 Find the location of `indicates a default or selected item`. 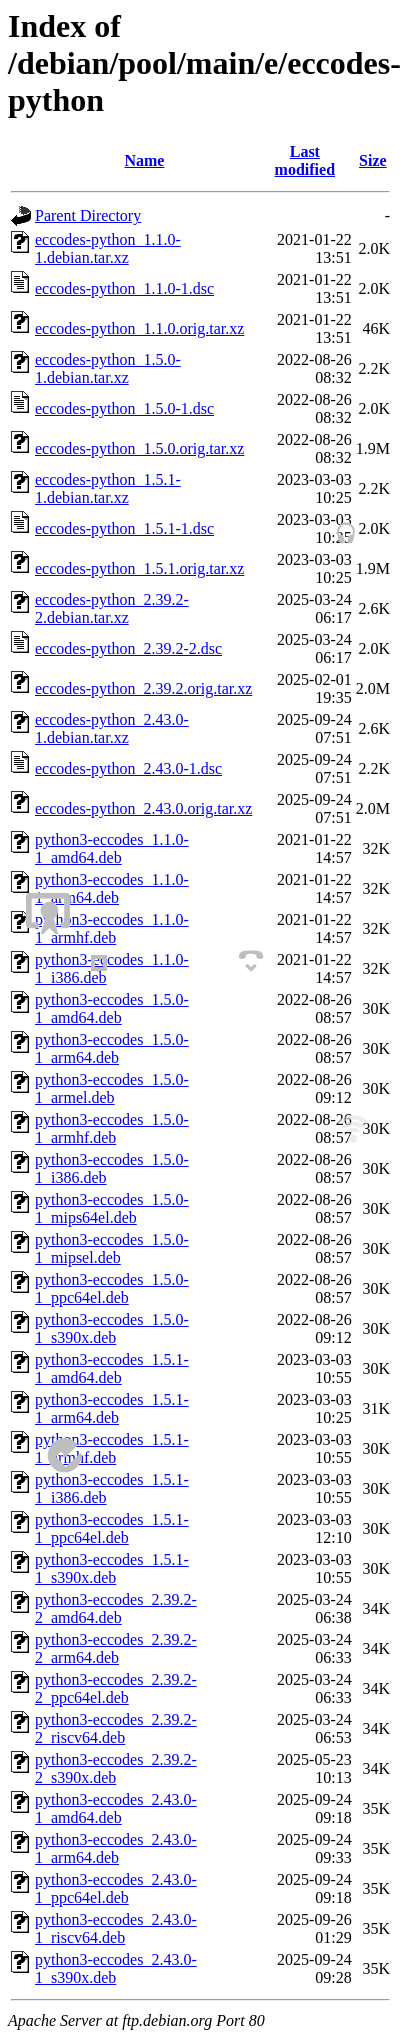

indicates a default or selected item is located at coordinates (64, 1455).